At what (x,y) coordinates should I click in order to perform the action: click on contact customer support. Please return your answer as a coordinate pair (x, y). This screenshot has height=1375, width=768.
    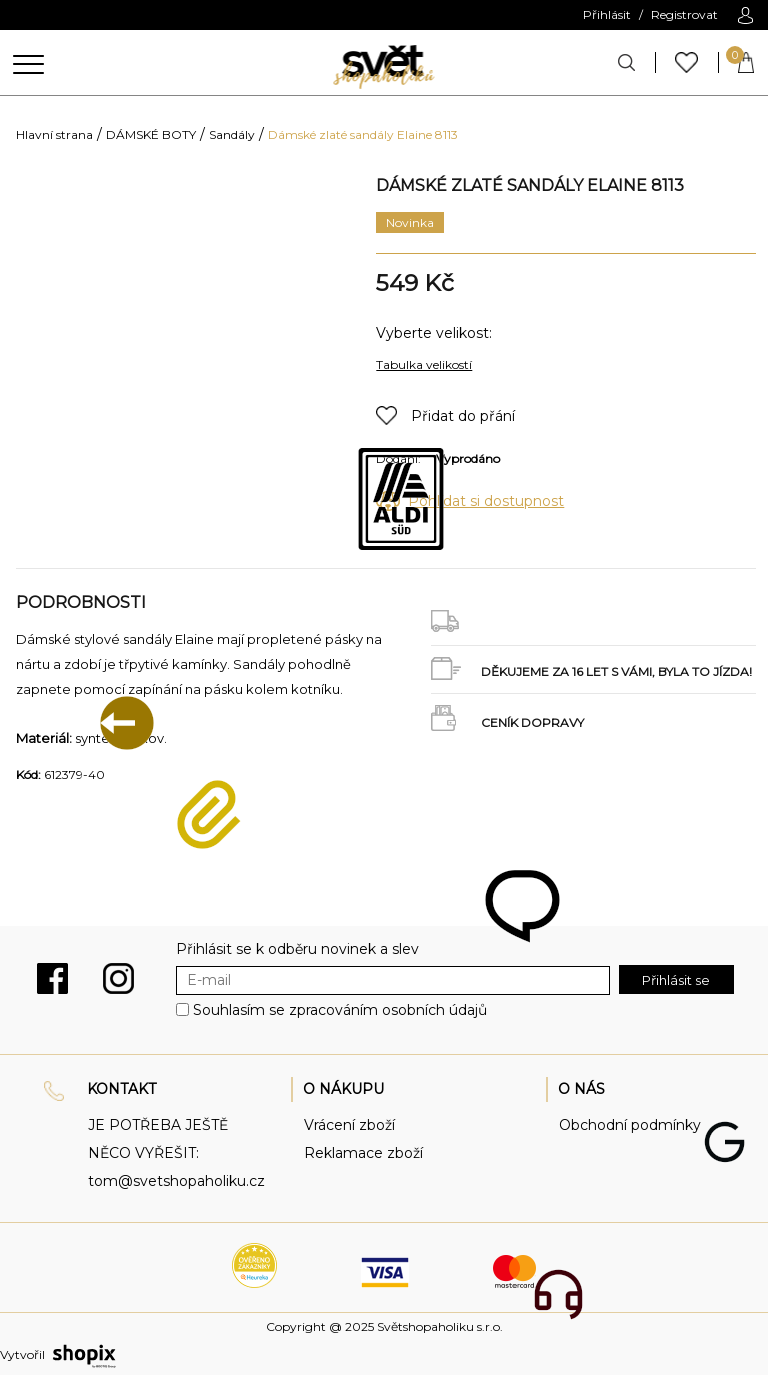
    Looking at the image, I should click on (558, 1293).